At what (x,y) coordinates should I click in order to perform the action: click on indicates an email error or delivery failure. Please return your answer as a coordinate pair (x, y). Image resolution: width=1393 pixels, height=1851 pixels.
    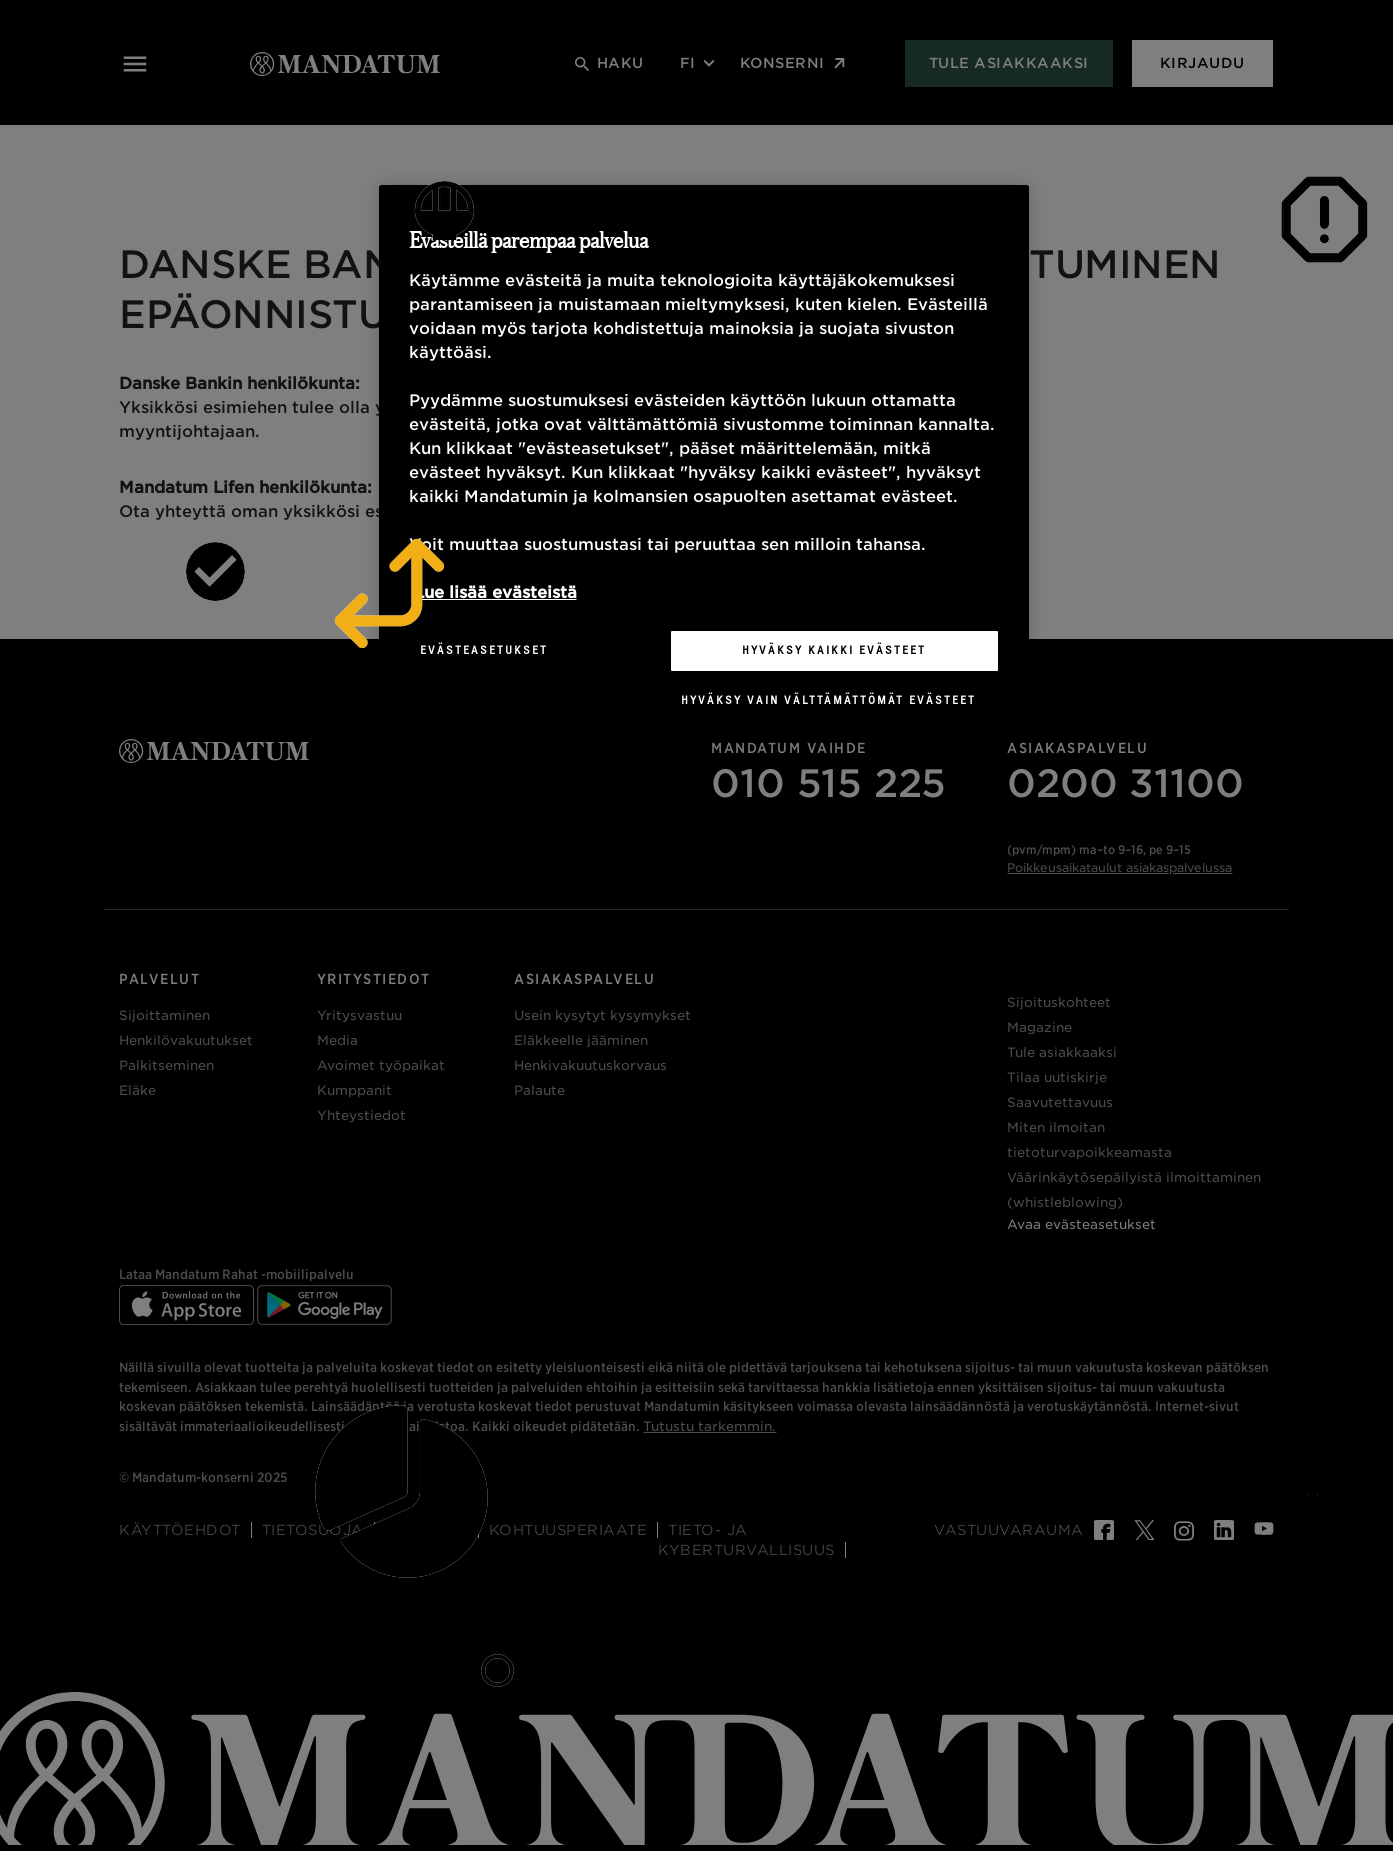
    Looking at the image, I should click on (1324, 219).